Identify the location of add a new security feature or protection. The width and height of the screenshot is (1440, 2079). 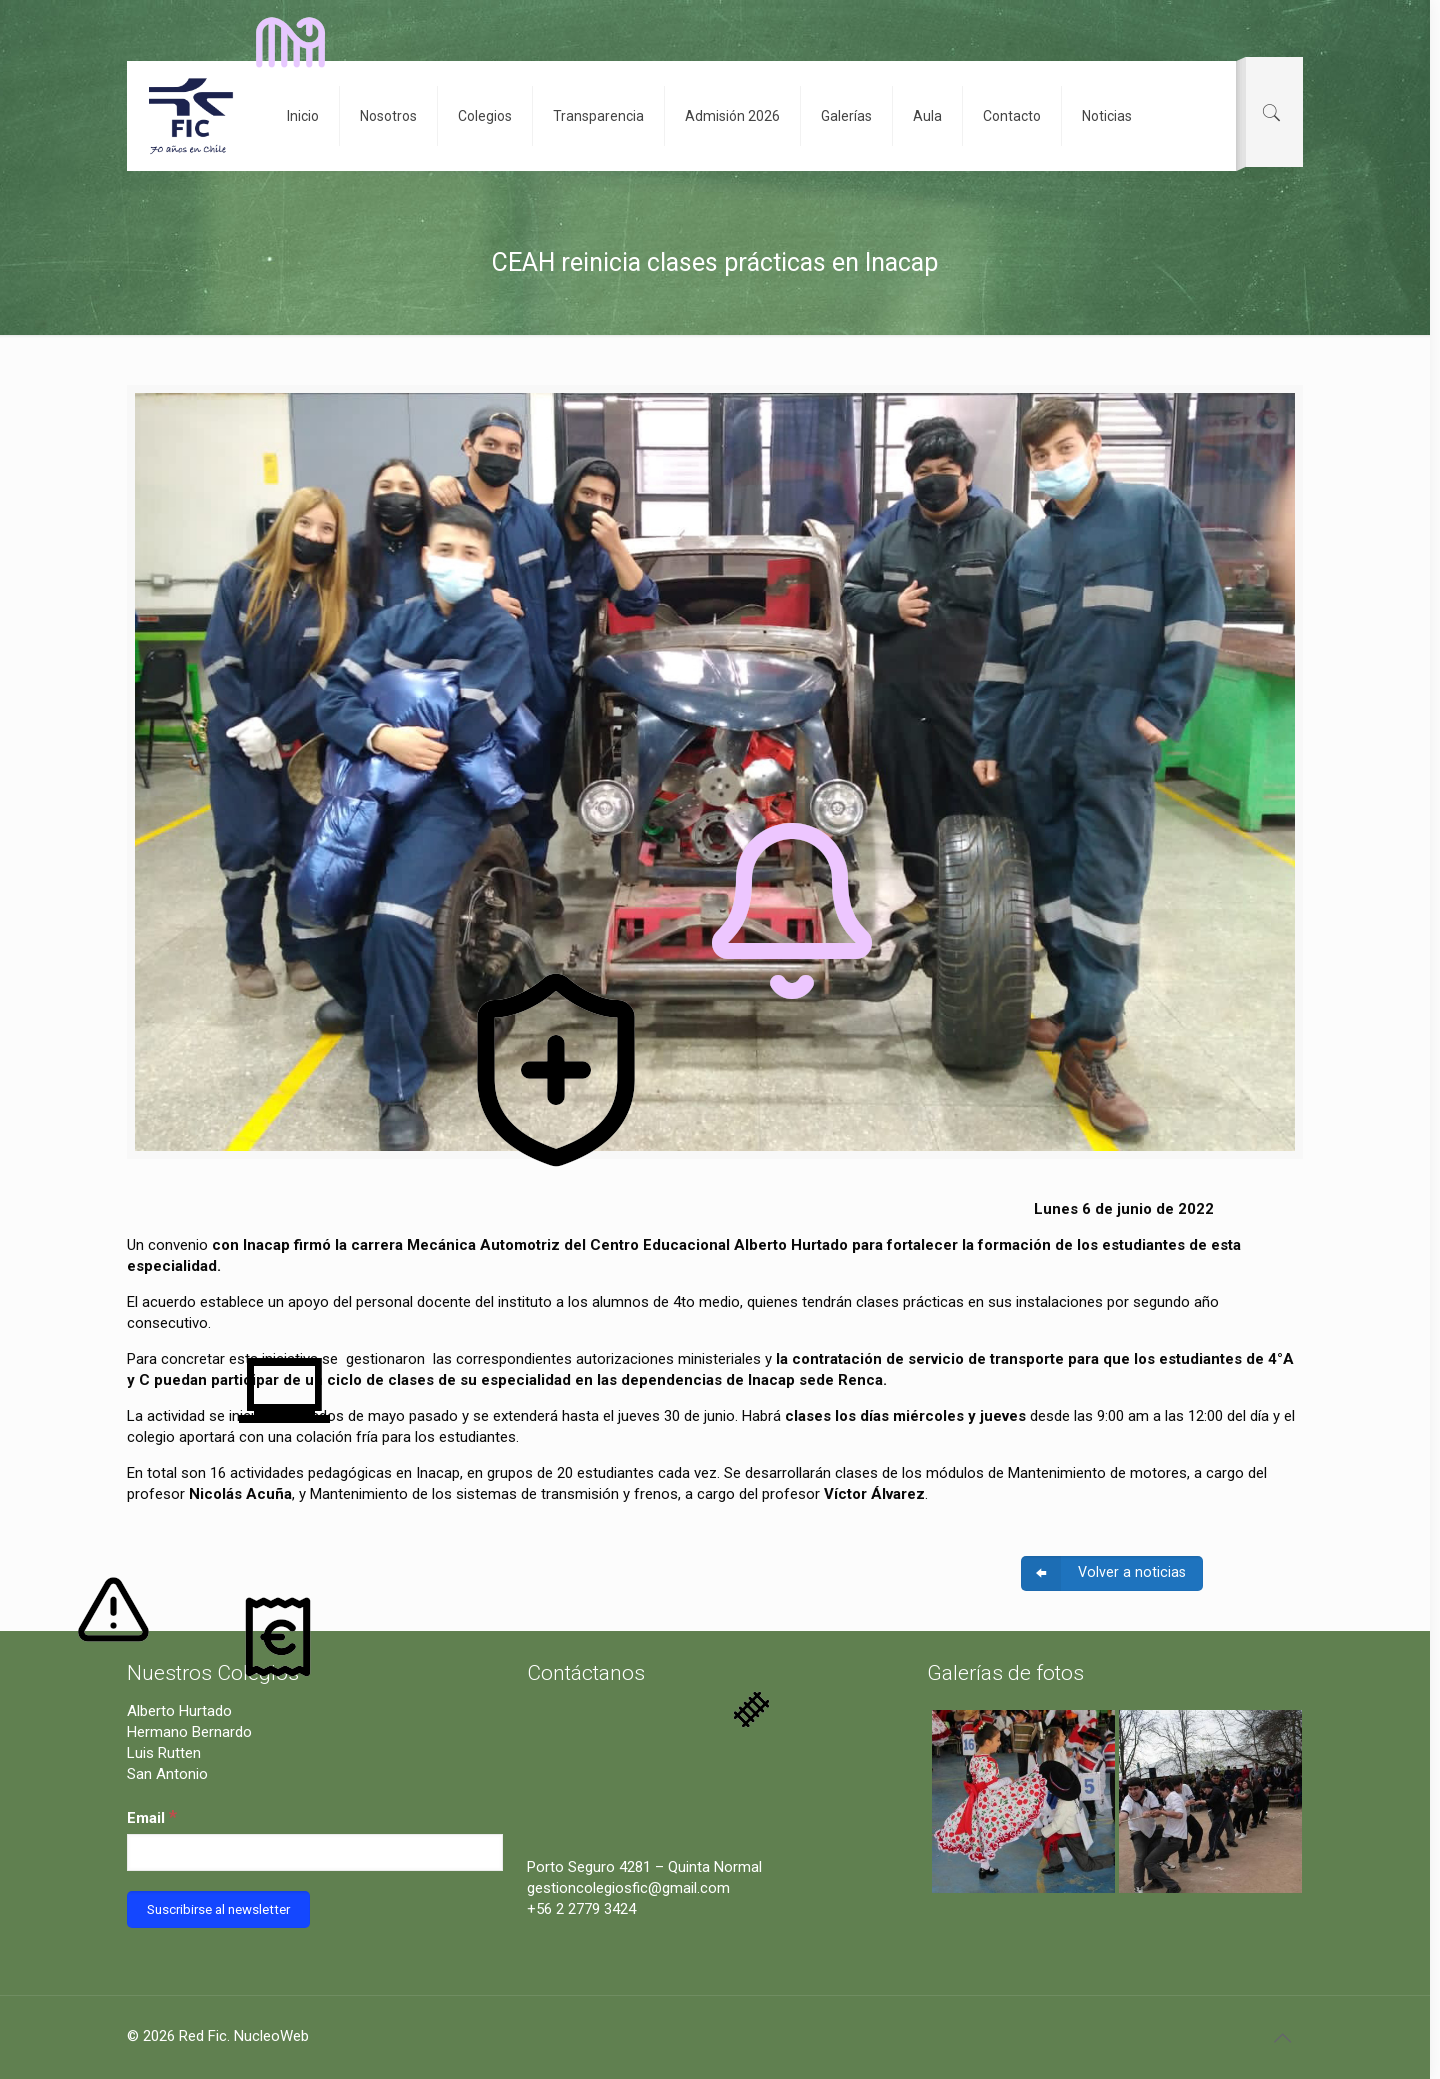
(556, 1070).